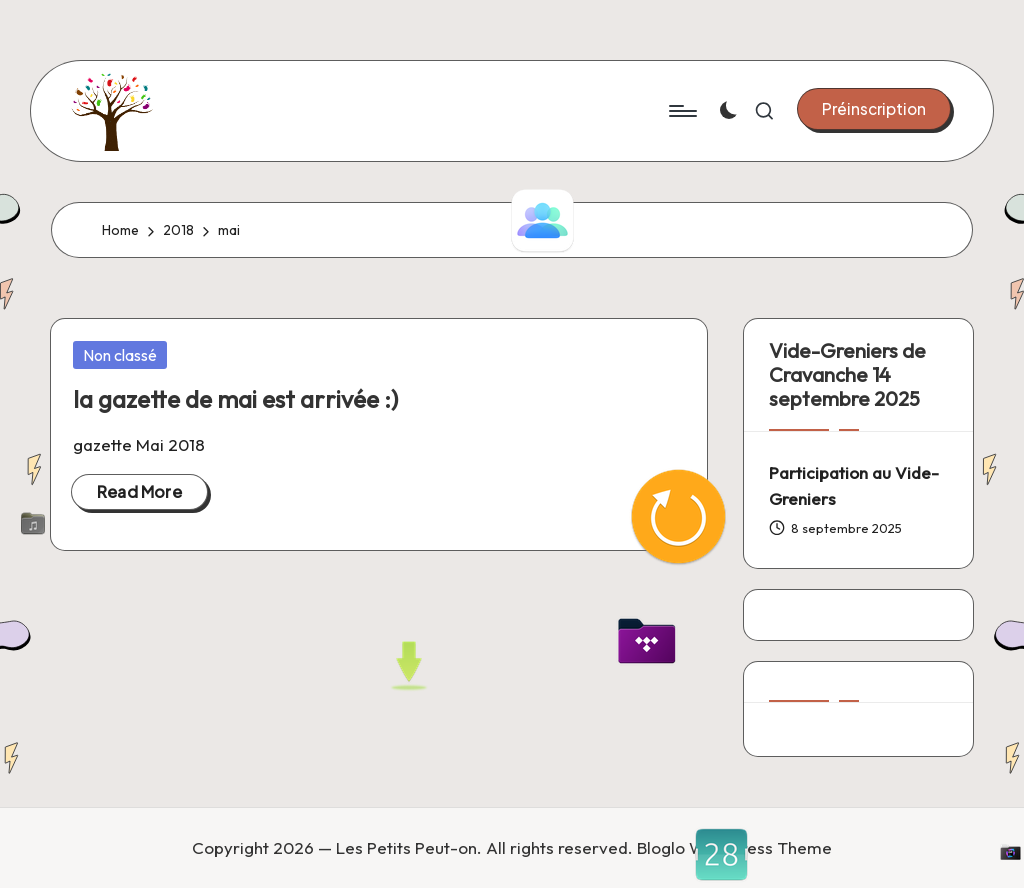 This screenshot has height=888, width=1024. Describe the element at coordinates (678, 516) in the screenshot. I see `reboot or restart the system` at that location.